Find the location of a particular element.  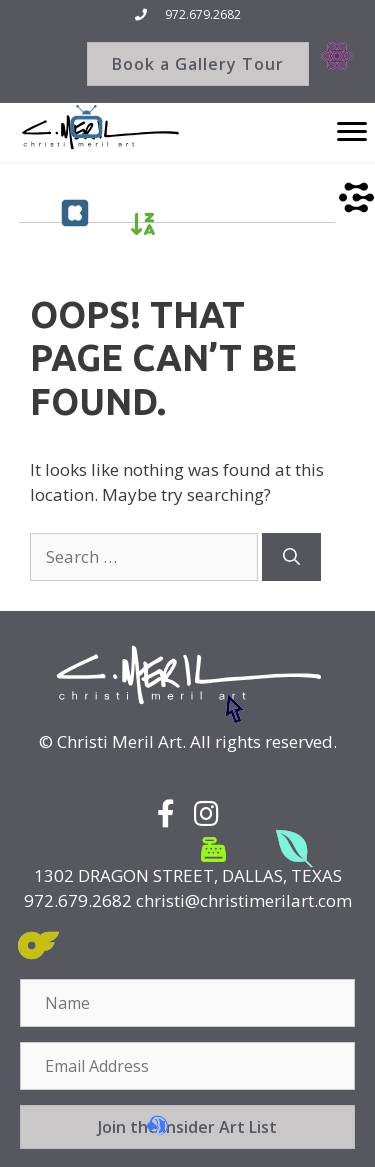

visit Kickstarter crowdfunding platform is located at coordinates (75, 213).